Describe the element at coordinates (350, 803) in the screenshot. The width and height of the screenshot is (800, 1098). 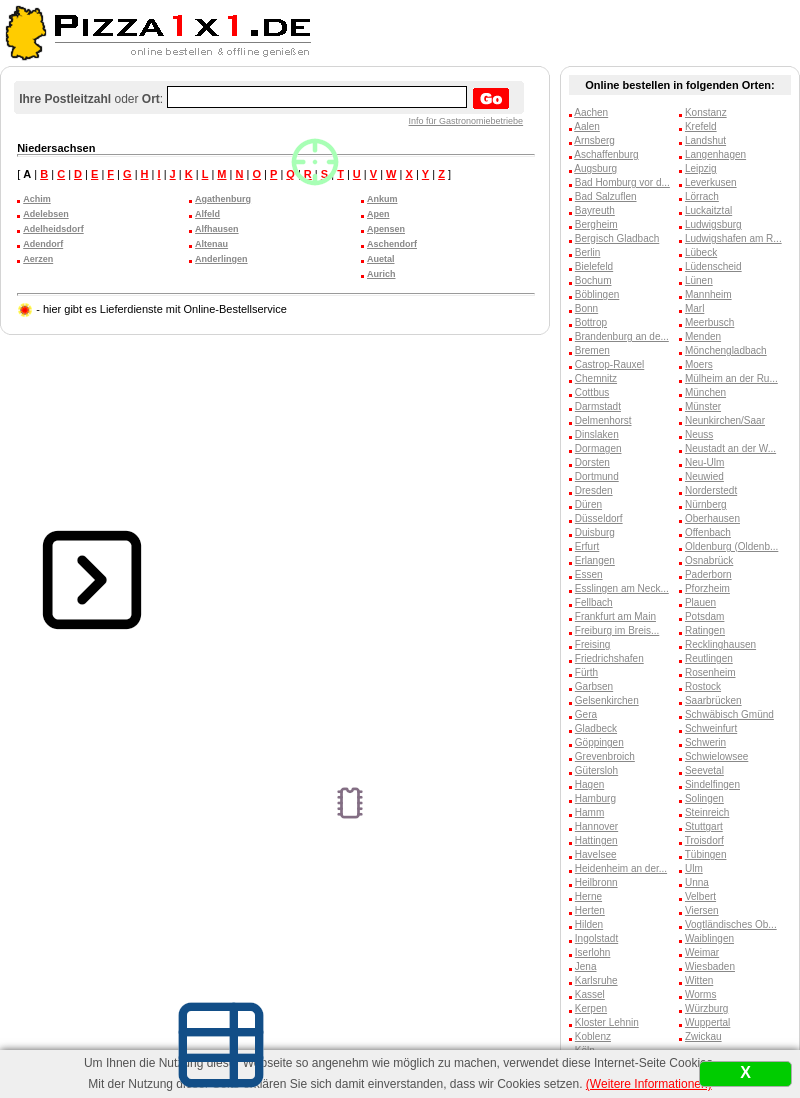
I see `view processor or hardware information` at that location.